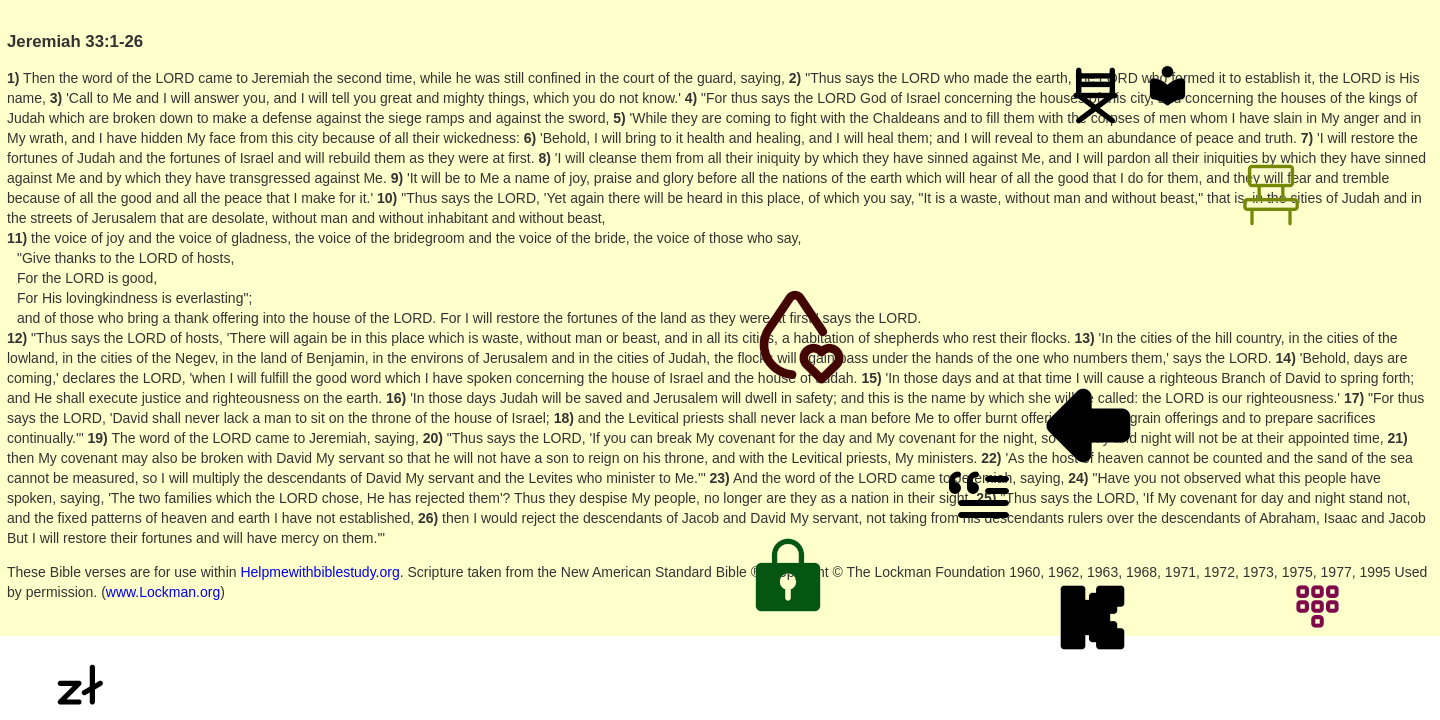 The image size is (1440, 720). What do you see at coordinates (795, 335) in the screenshot?
I see `donate blood or support blood donation` at bounding box center [795, 335].